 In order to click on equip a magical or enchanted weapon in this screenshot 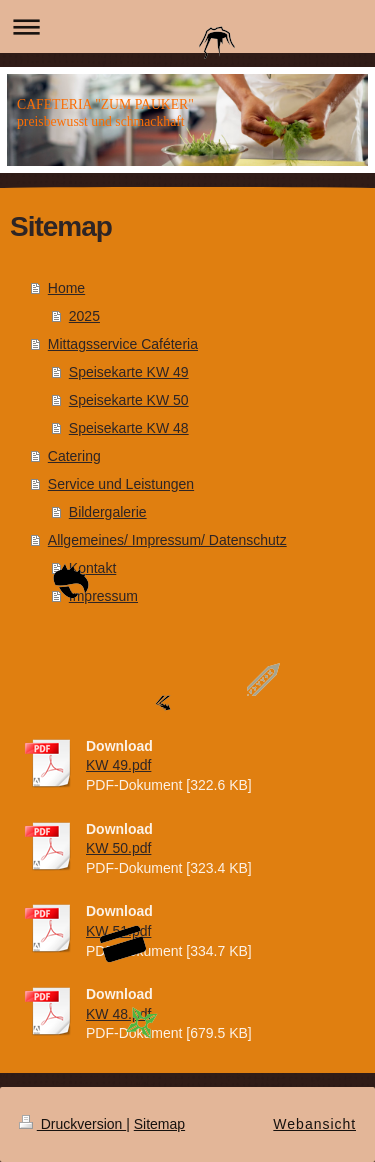, I will do `click(263, 679)`.